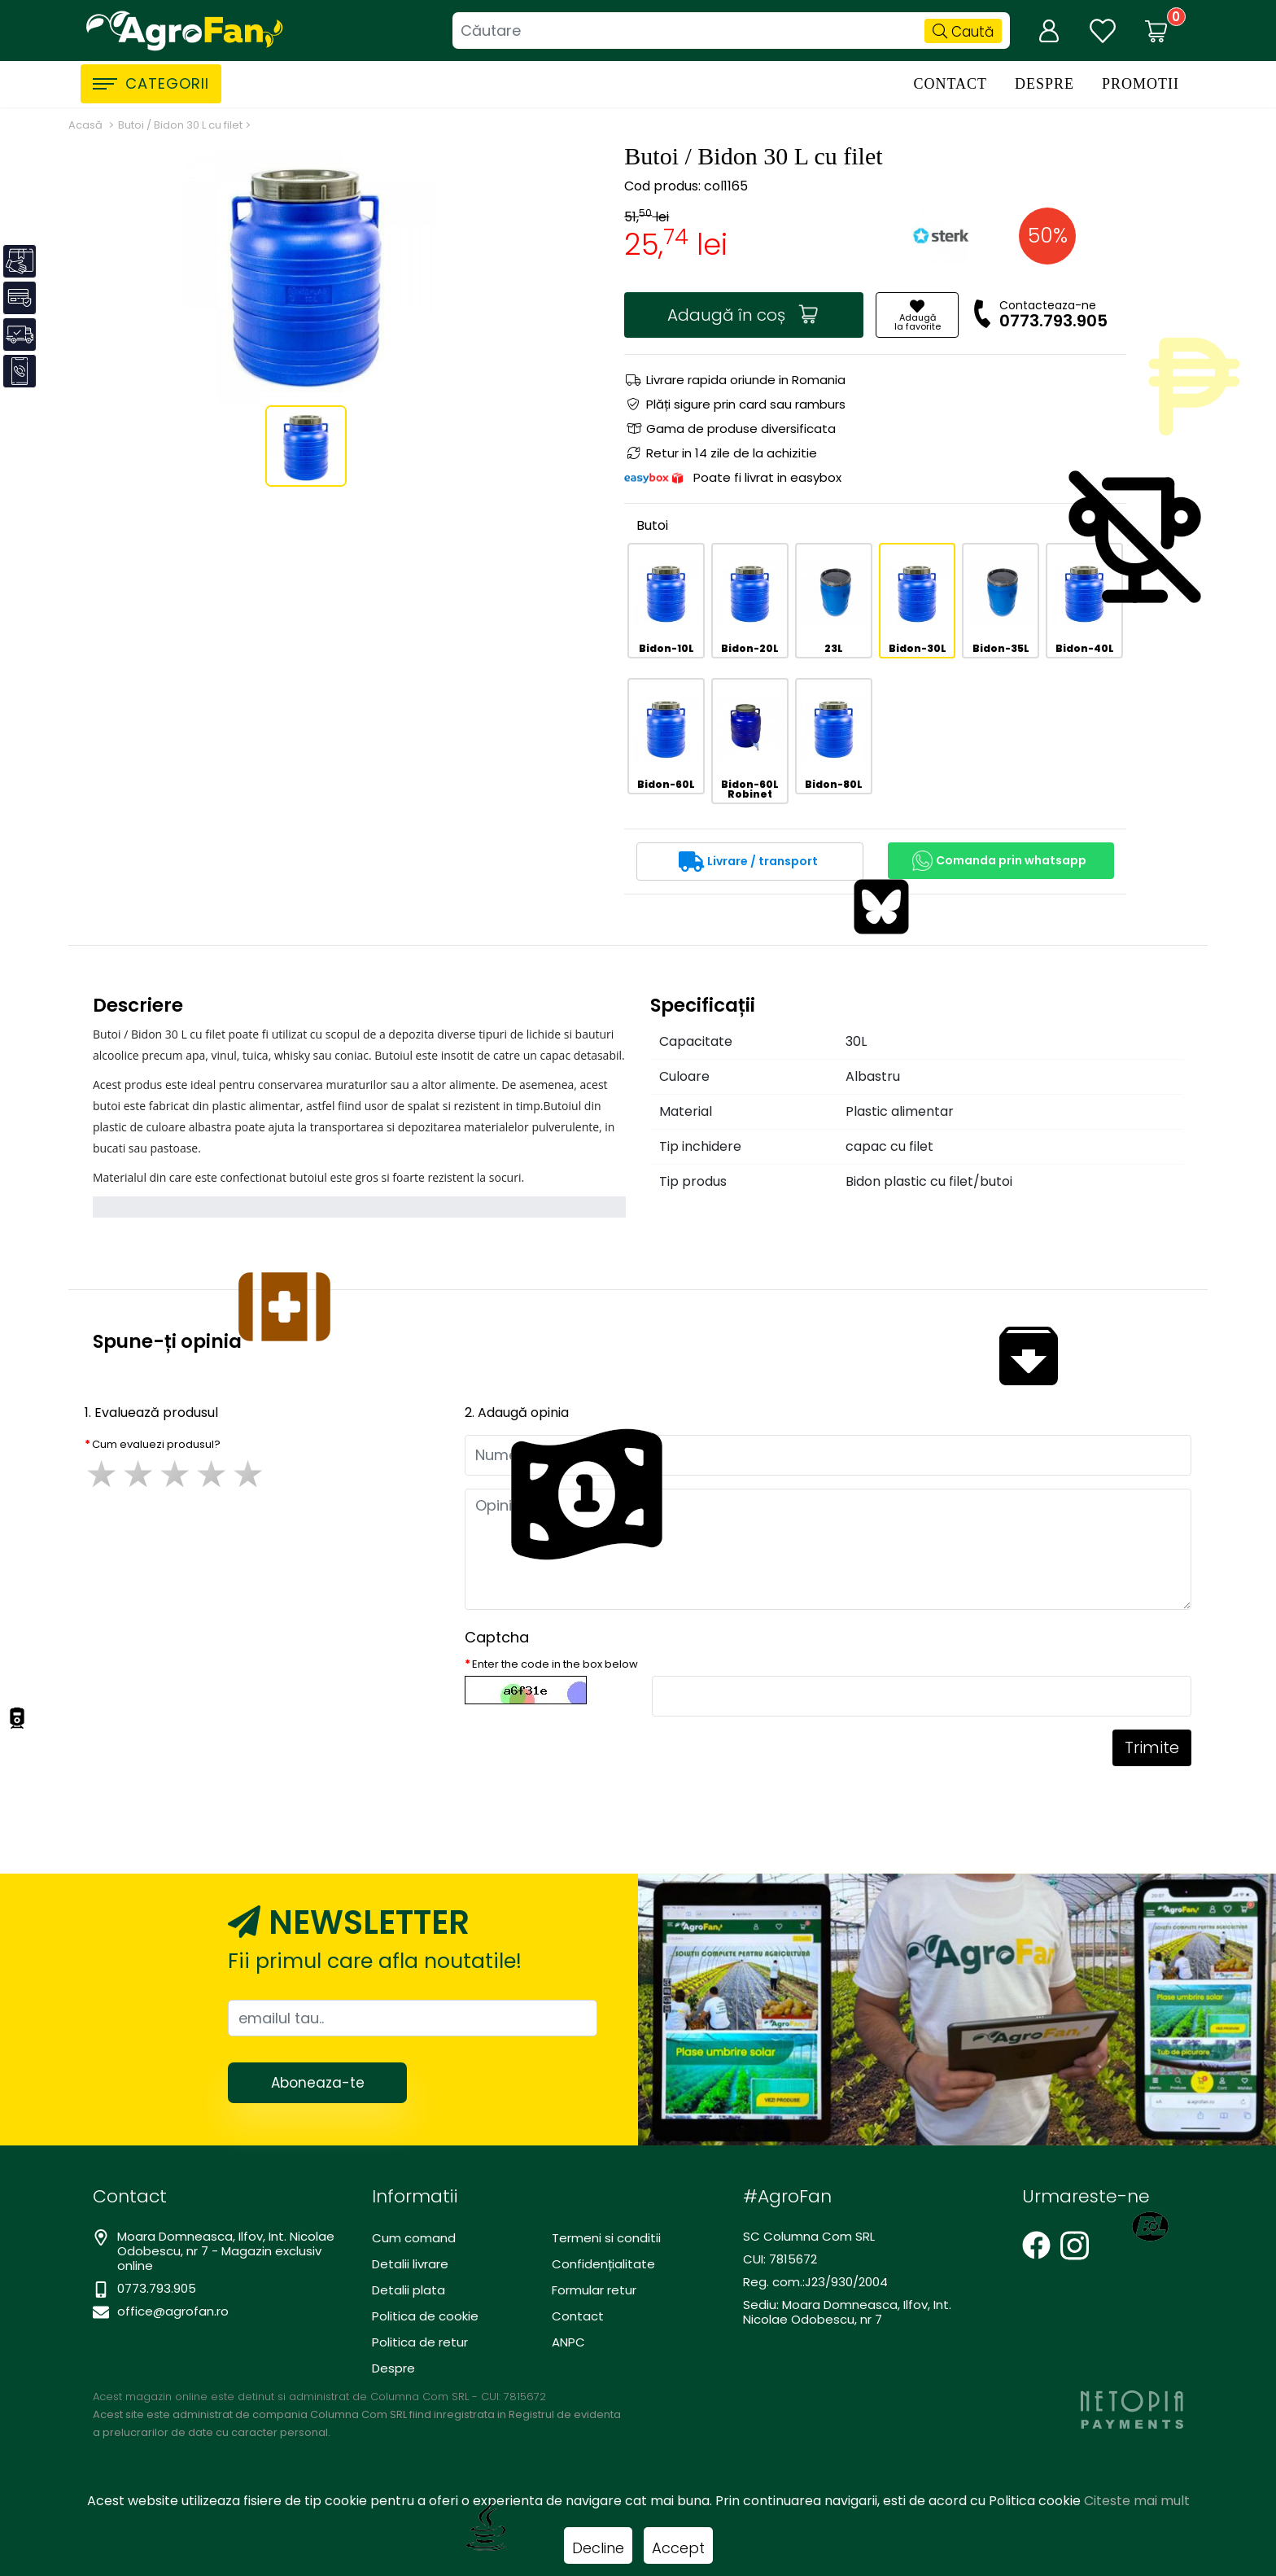 The image size is (1276, 2576). What do you see at coordinates (1150, 2226) in the screenshot?
I see `buy n large corporation logo from WALL-E` at bounding box center [1150, 2226].